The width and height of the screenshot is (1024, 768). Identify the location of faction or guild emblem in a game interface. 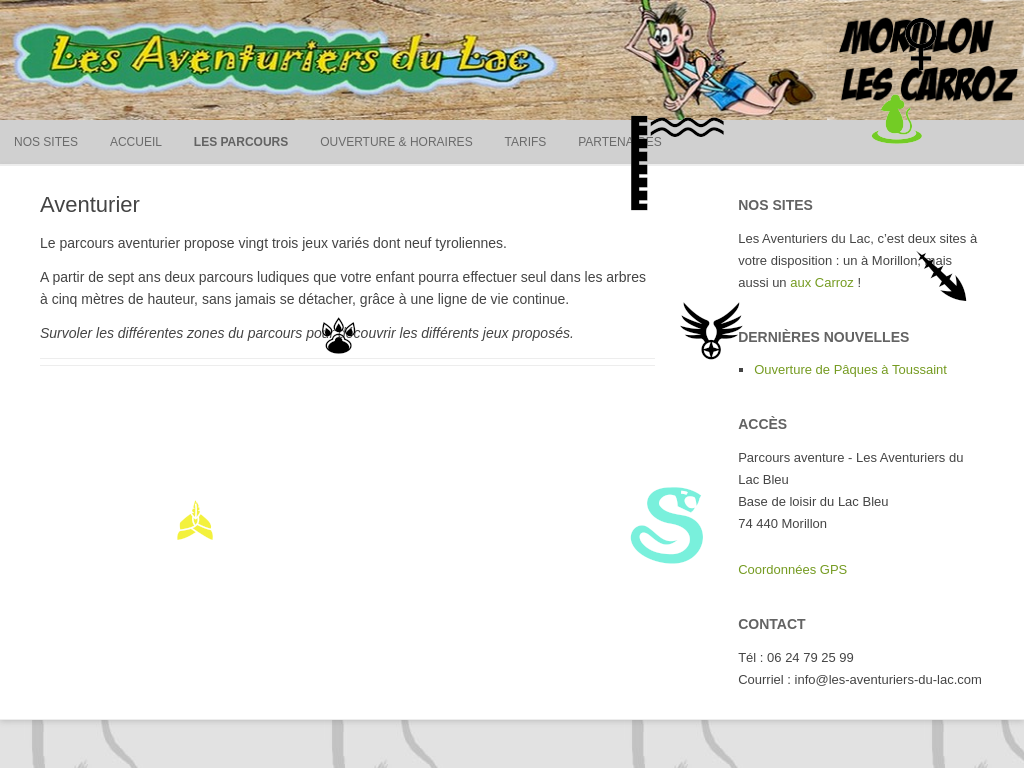
(711, 331).